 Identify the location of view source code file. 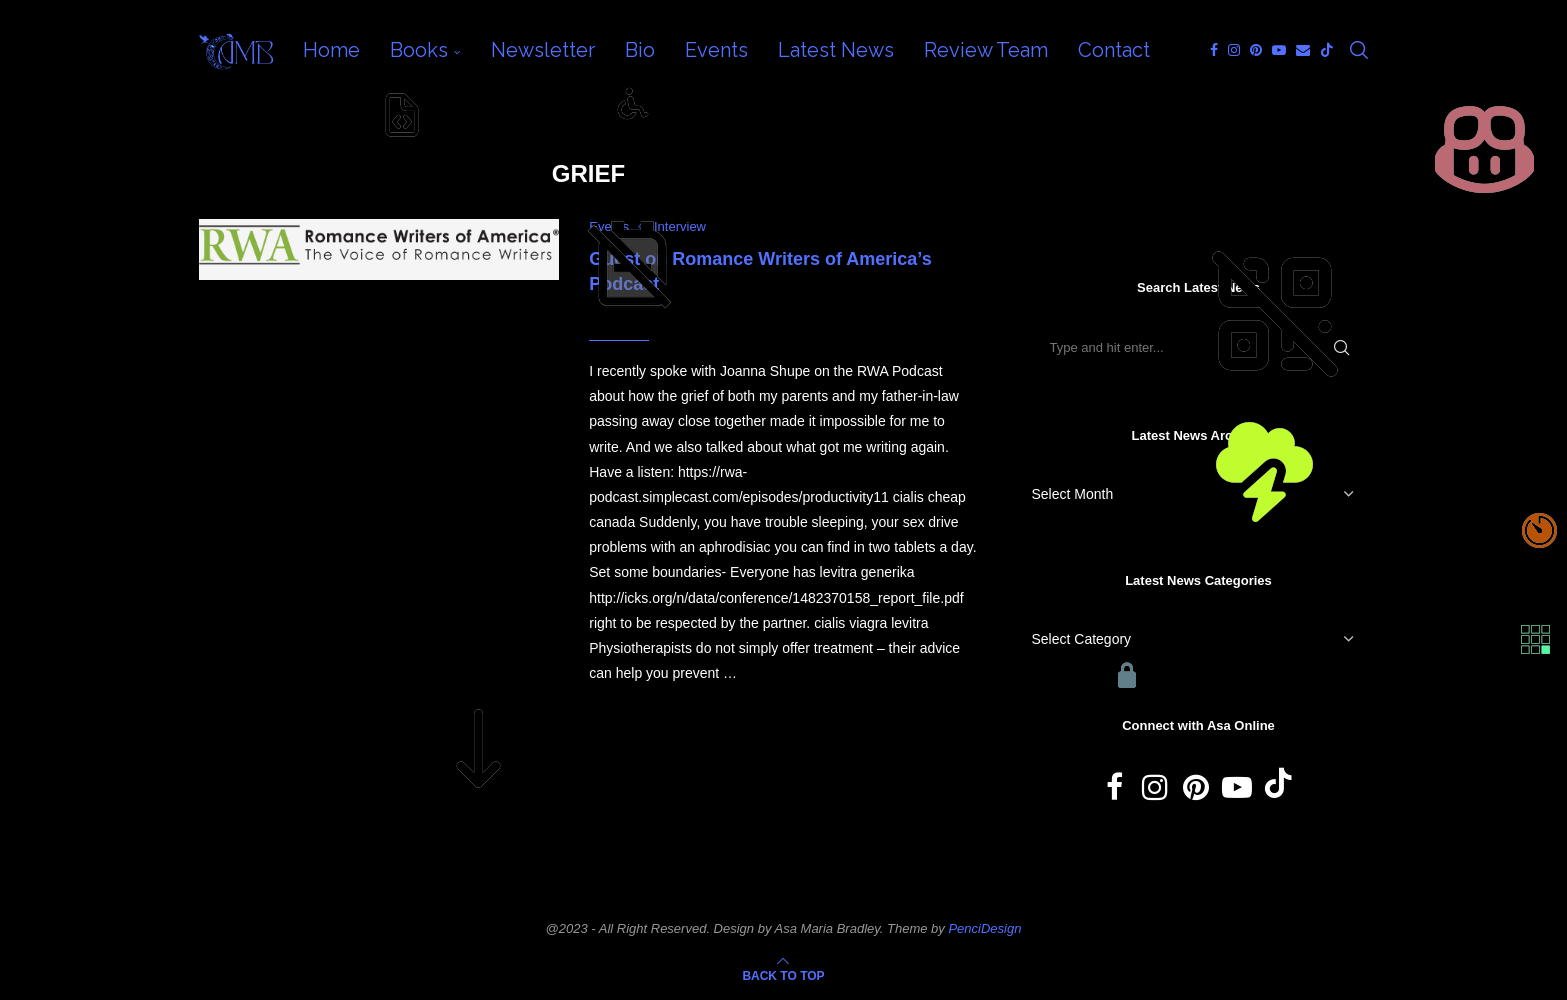
(402, 115).